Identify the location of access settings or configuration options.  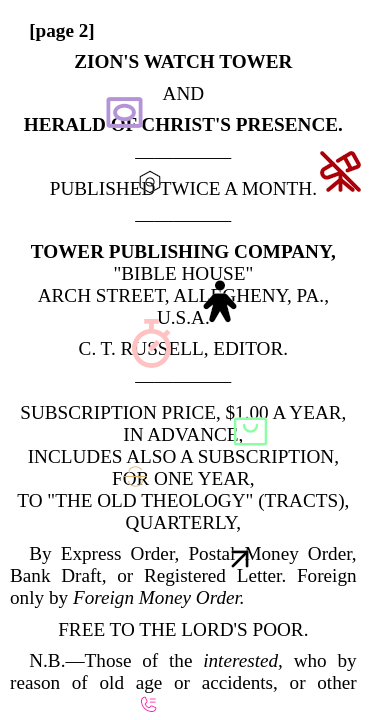
(150, 182).